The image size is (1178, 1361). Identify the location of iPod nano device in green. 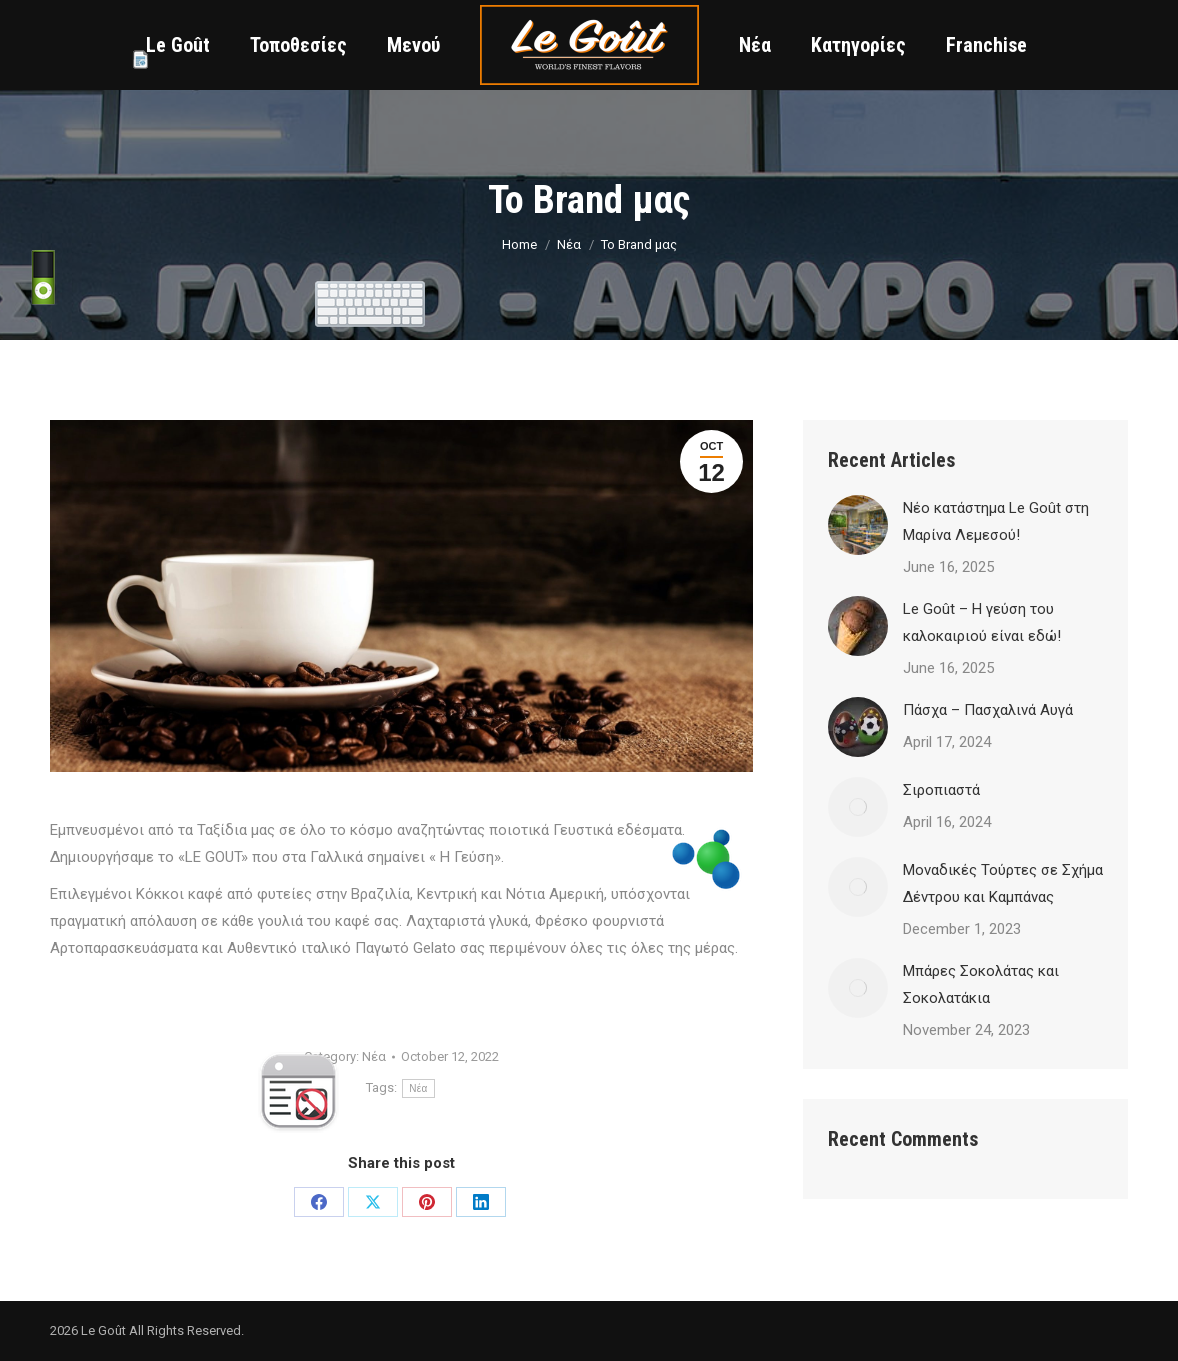
(43, 278).